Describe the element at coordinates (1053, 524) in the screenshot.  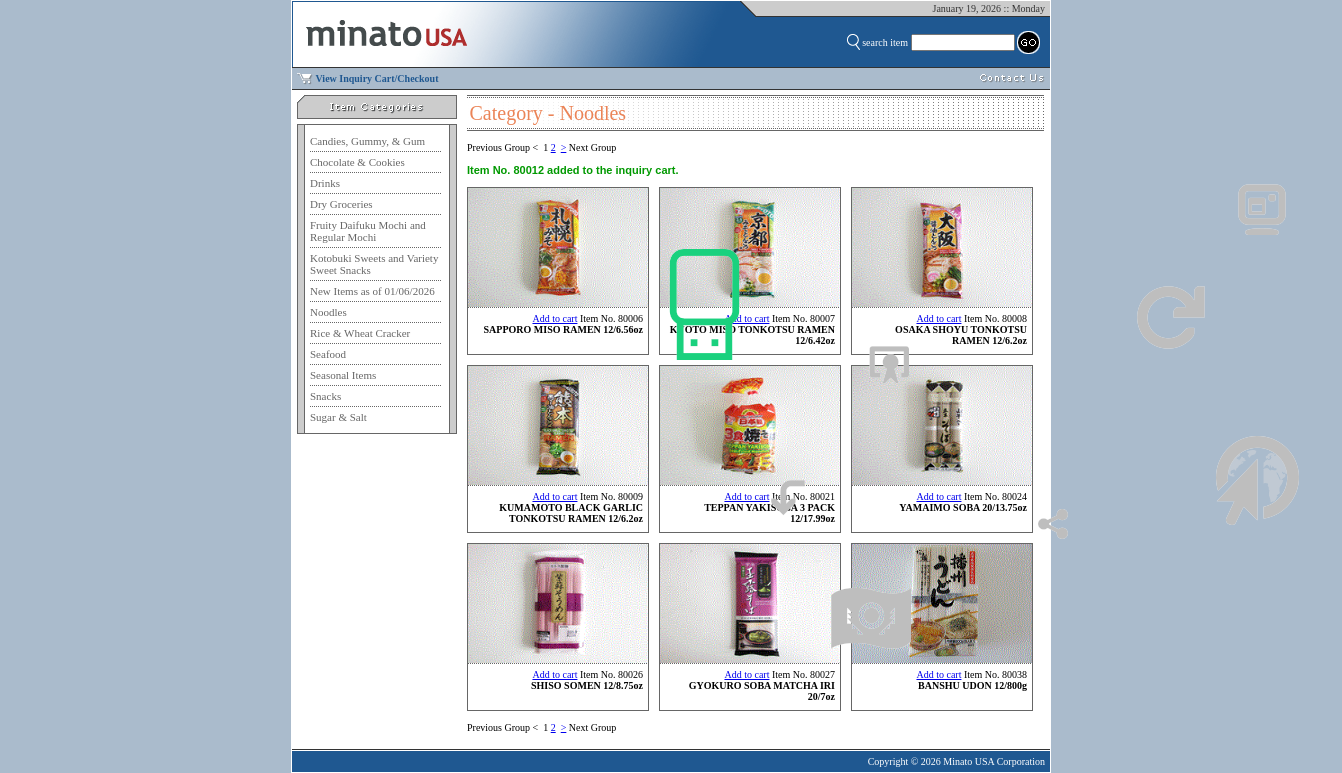
I see `open public shared folder` at that location.